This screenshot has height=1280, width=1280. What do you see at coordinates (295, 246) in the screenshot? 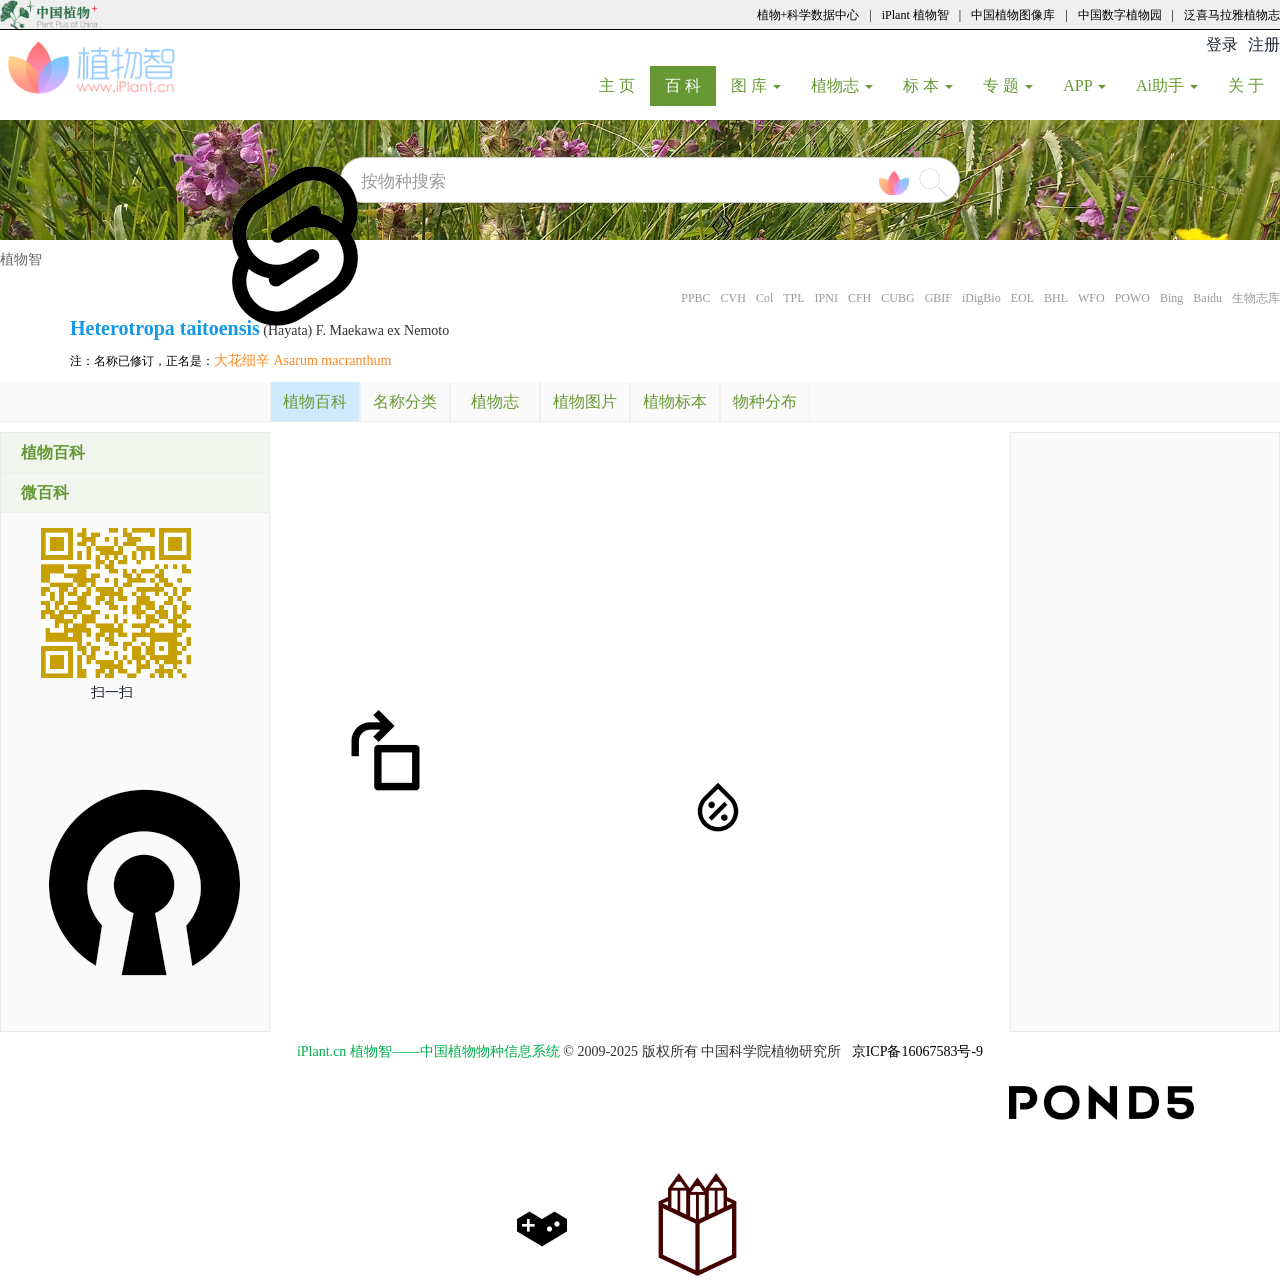
I see `svelte framework logo` at bounding box center [295, 246].